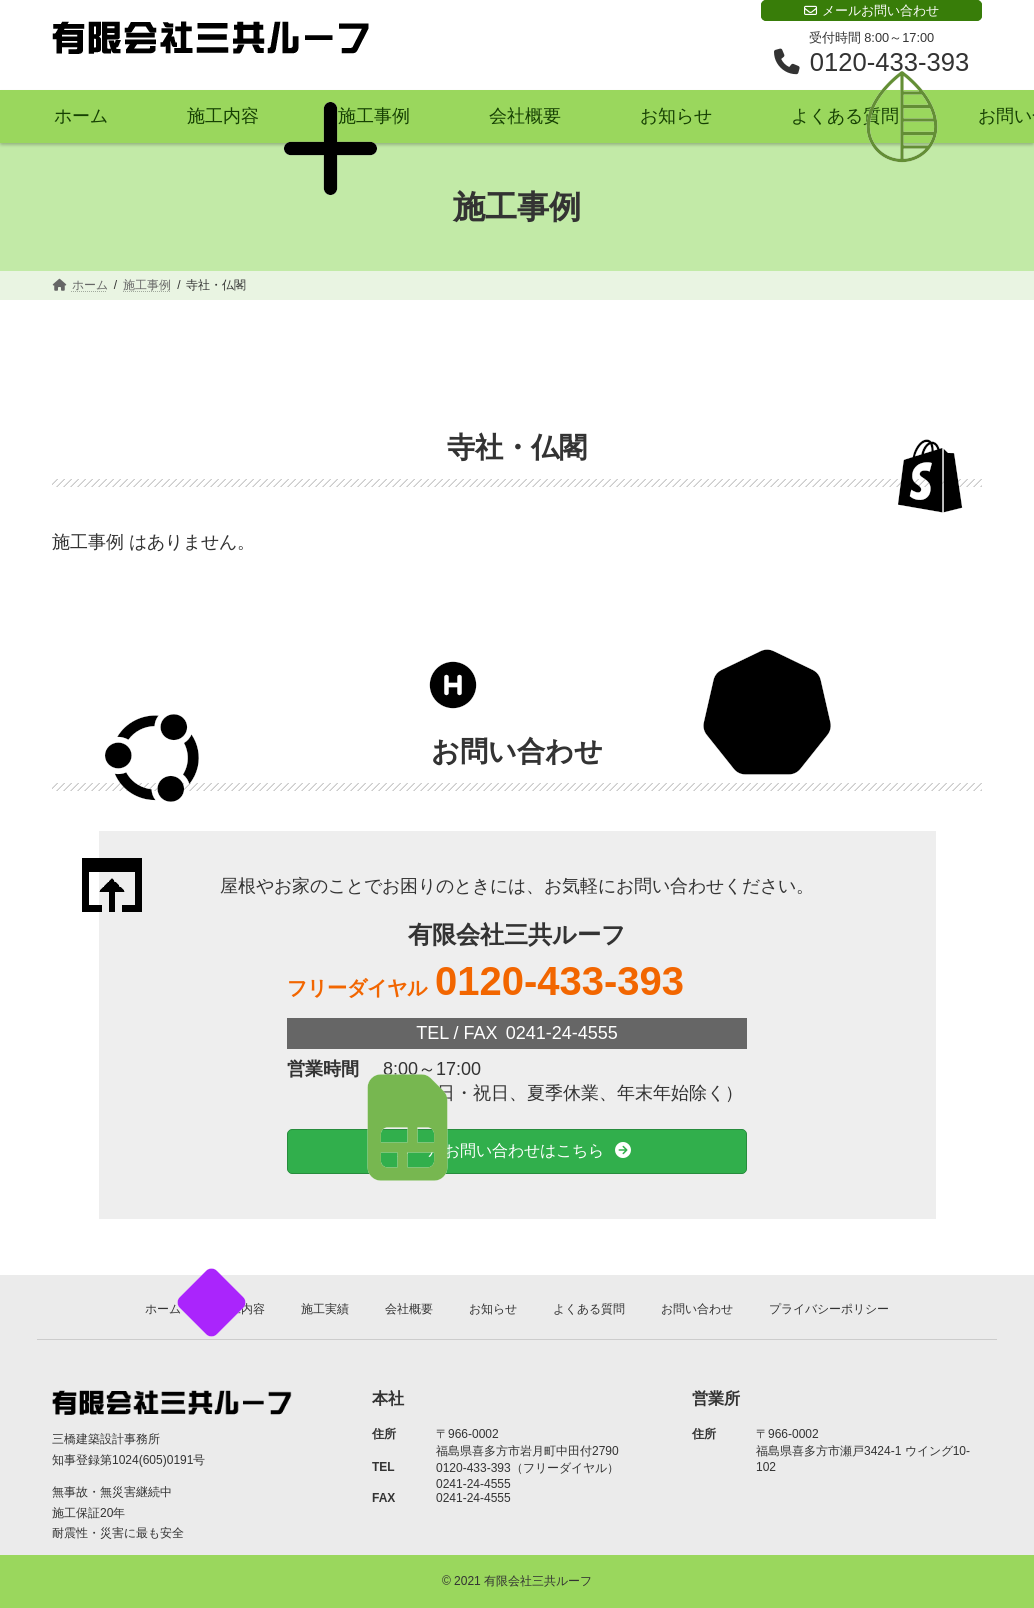 The width and height of the screenshot is (1034, 1608). What do you see at coordinates (155, 758) in the screenshot?
I see `open ubuntu terminal` at bounding box center [155, 758].